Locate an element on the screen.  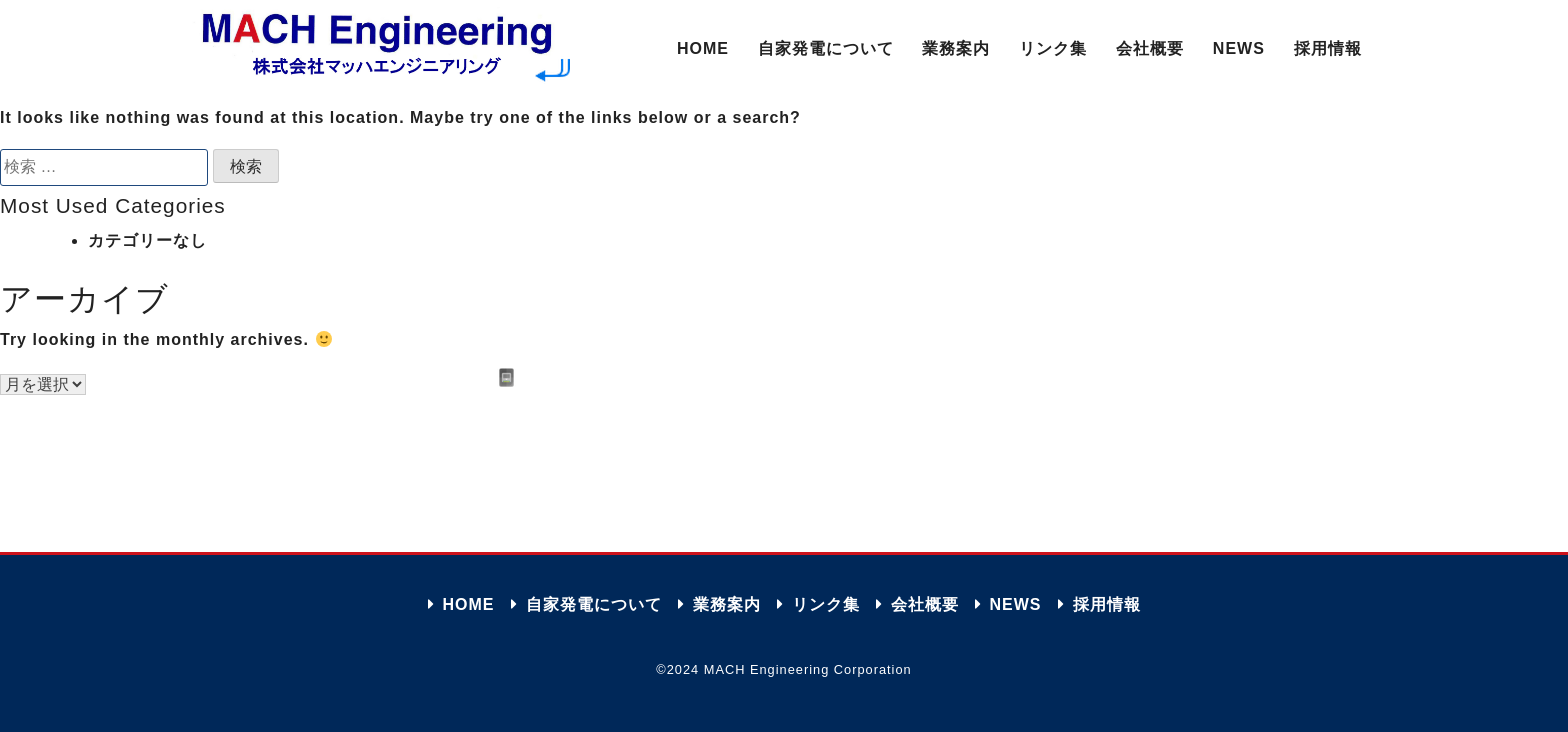
reply to all recipients of an email is located at coordinates (552, 68).